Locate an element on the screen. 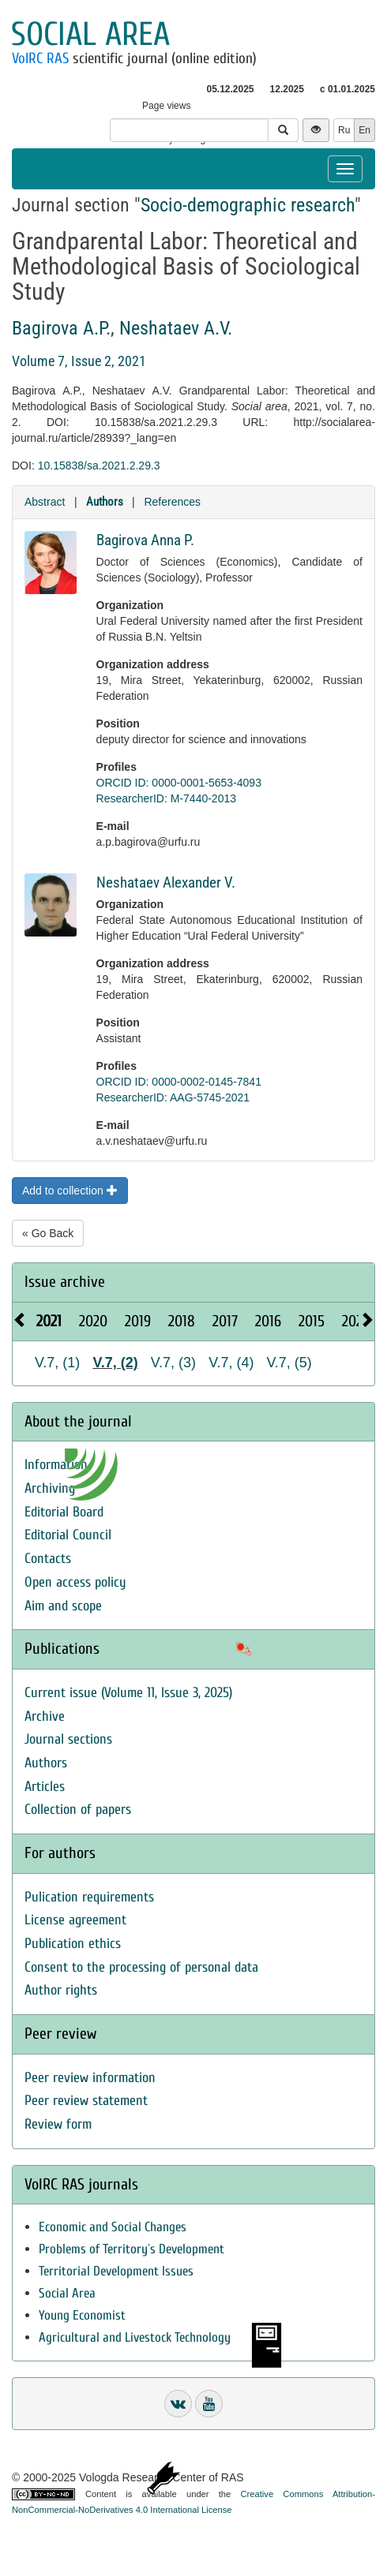 The height and width of the screenshot is (2576, 387). monitor door or entry point activity is located at coordinates (266, 2345).